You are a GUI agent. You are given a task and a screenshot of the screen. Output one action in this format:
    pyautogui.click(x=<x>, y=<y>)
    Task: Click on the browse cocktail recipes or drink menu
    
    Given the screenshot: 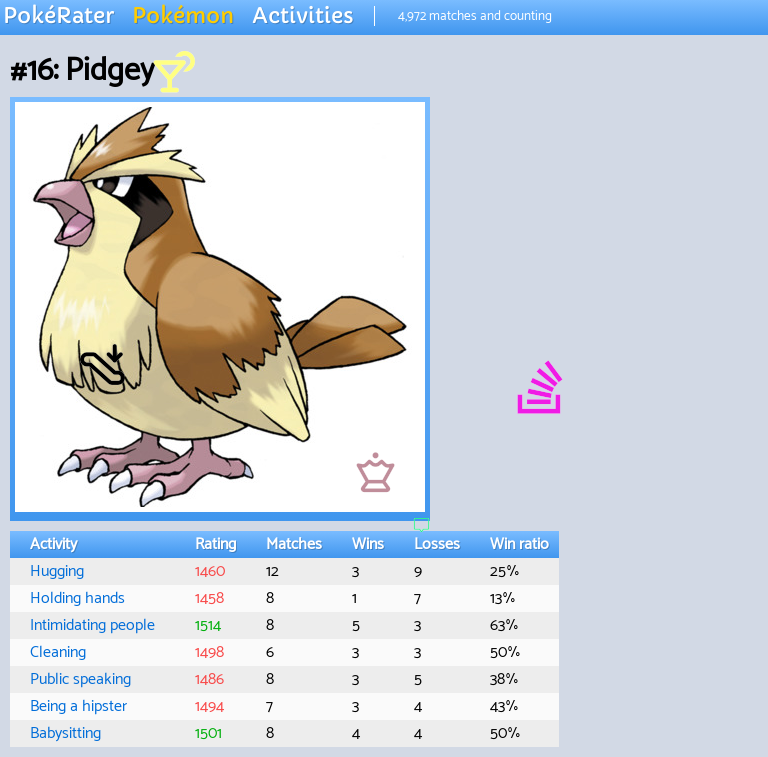 What is the action you would take?
    pyautogui.click(x=172, y=74)
    